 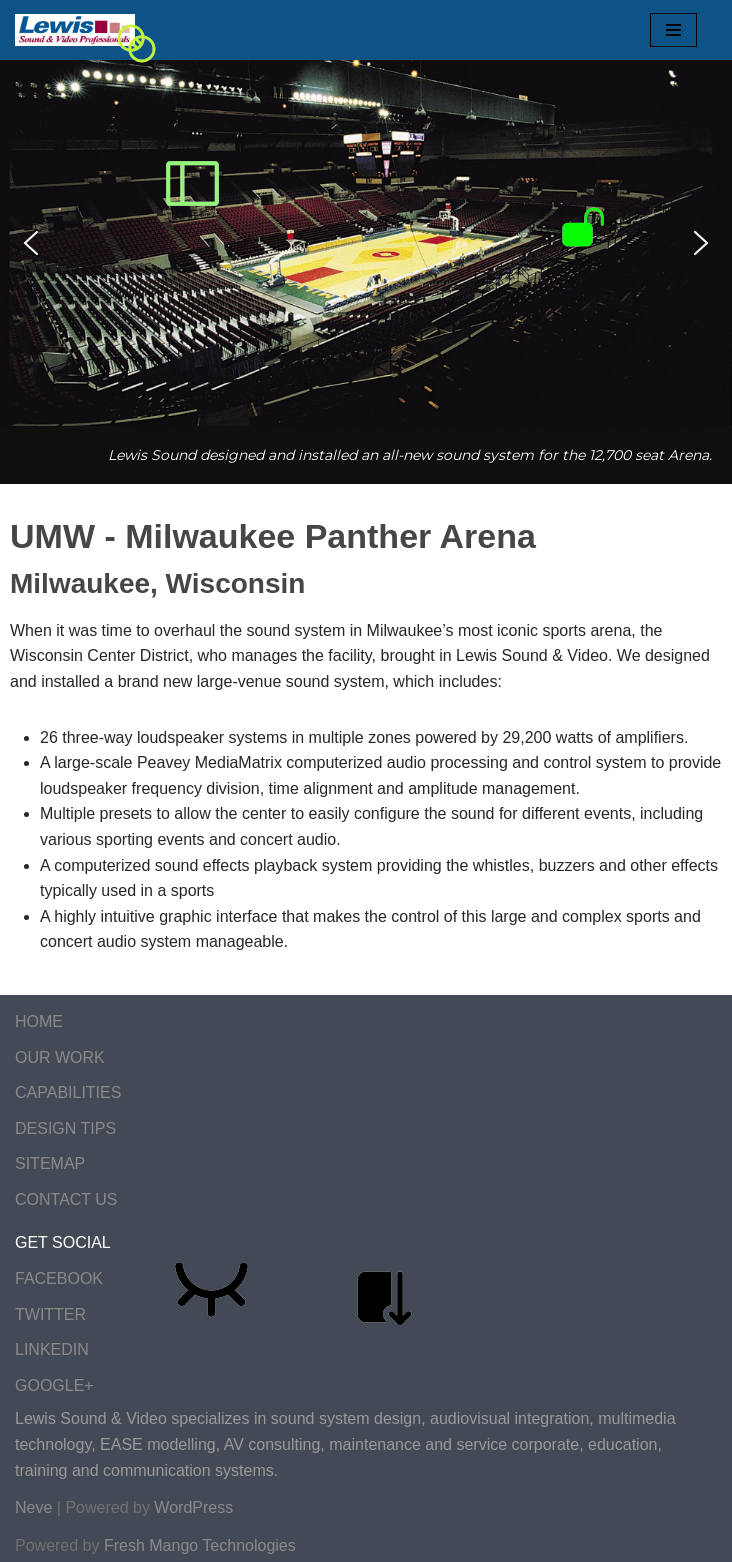 I want to click on hide password or sensitive content, so click(x=211, y=1284).